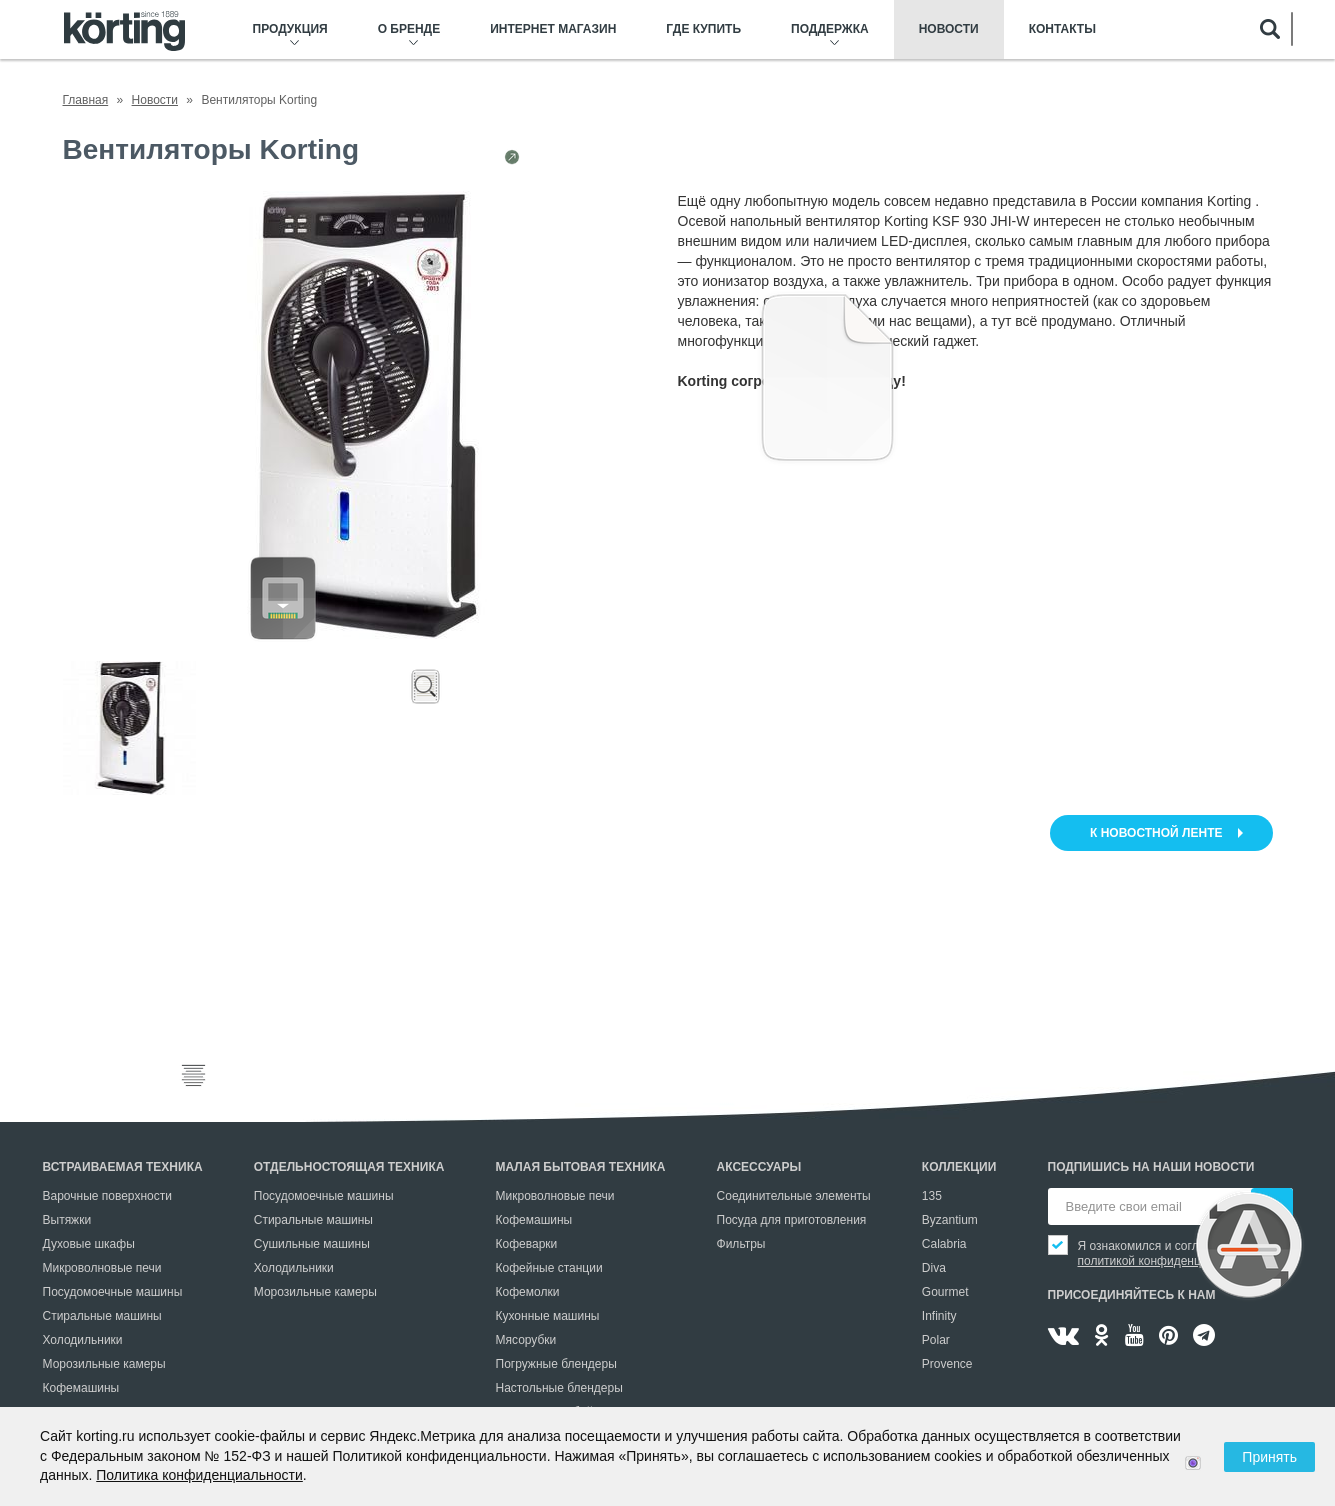 Image resolution: width=1335 pixels, height=1506 pixels. I want to click on check for available software updates, so click(1249, 1245).